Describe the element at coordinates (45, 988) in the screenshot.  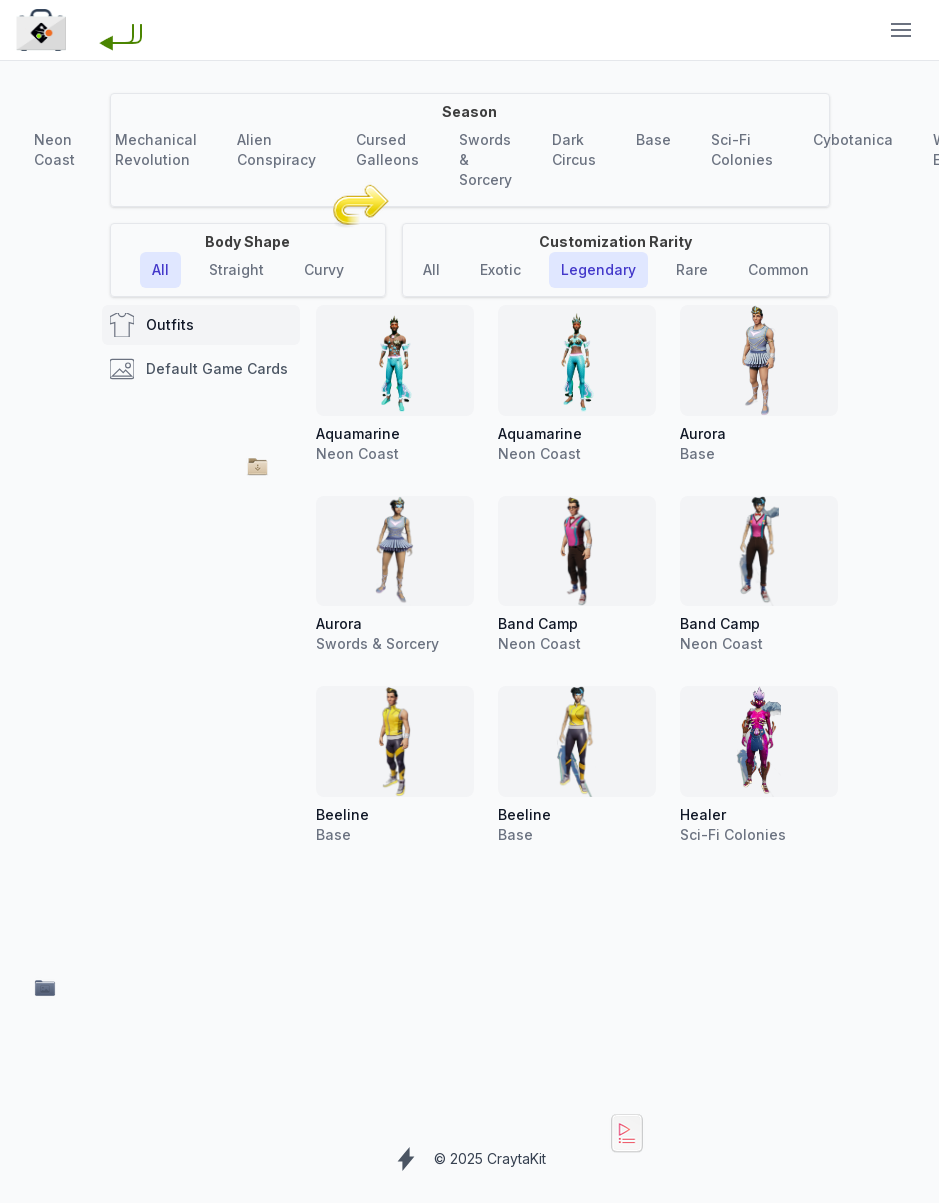
I see `open your images folder` at that location.